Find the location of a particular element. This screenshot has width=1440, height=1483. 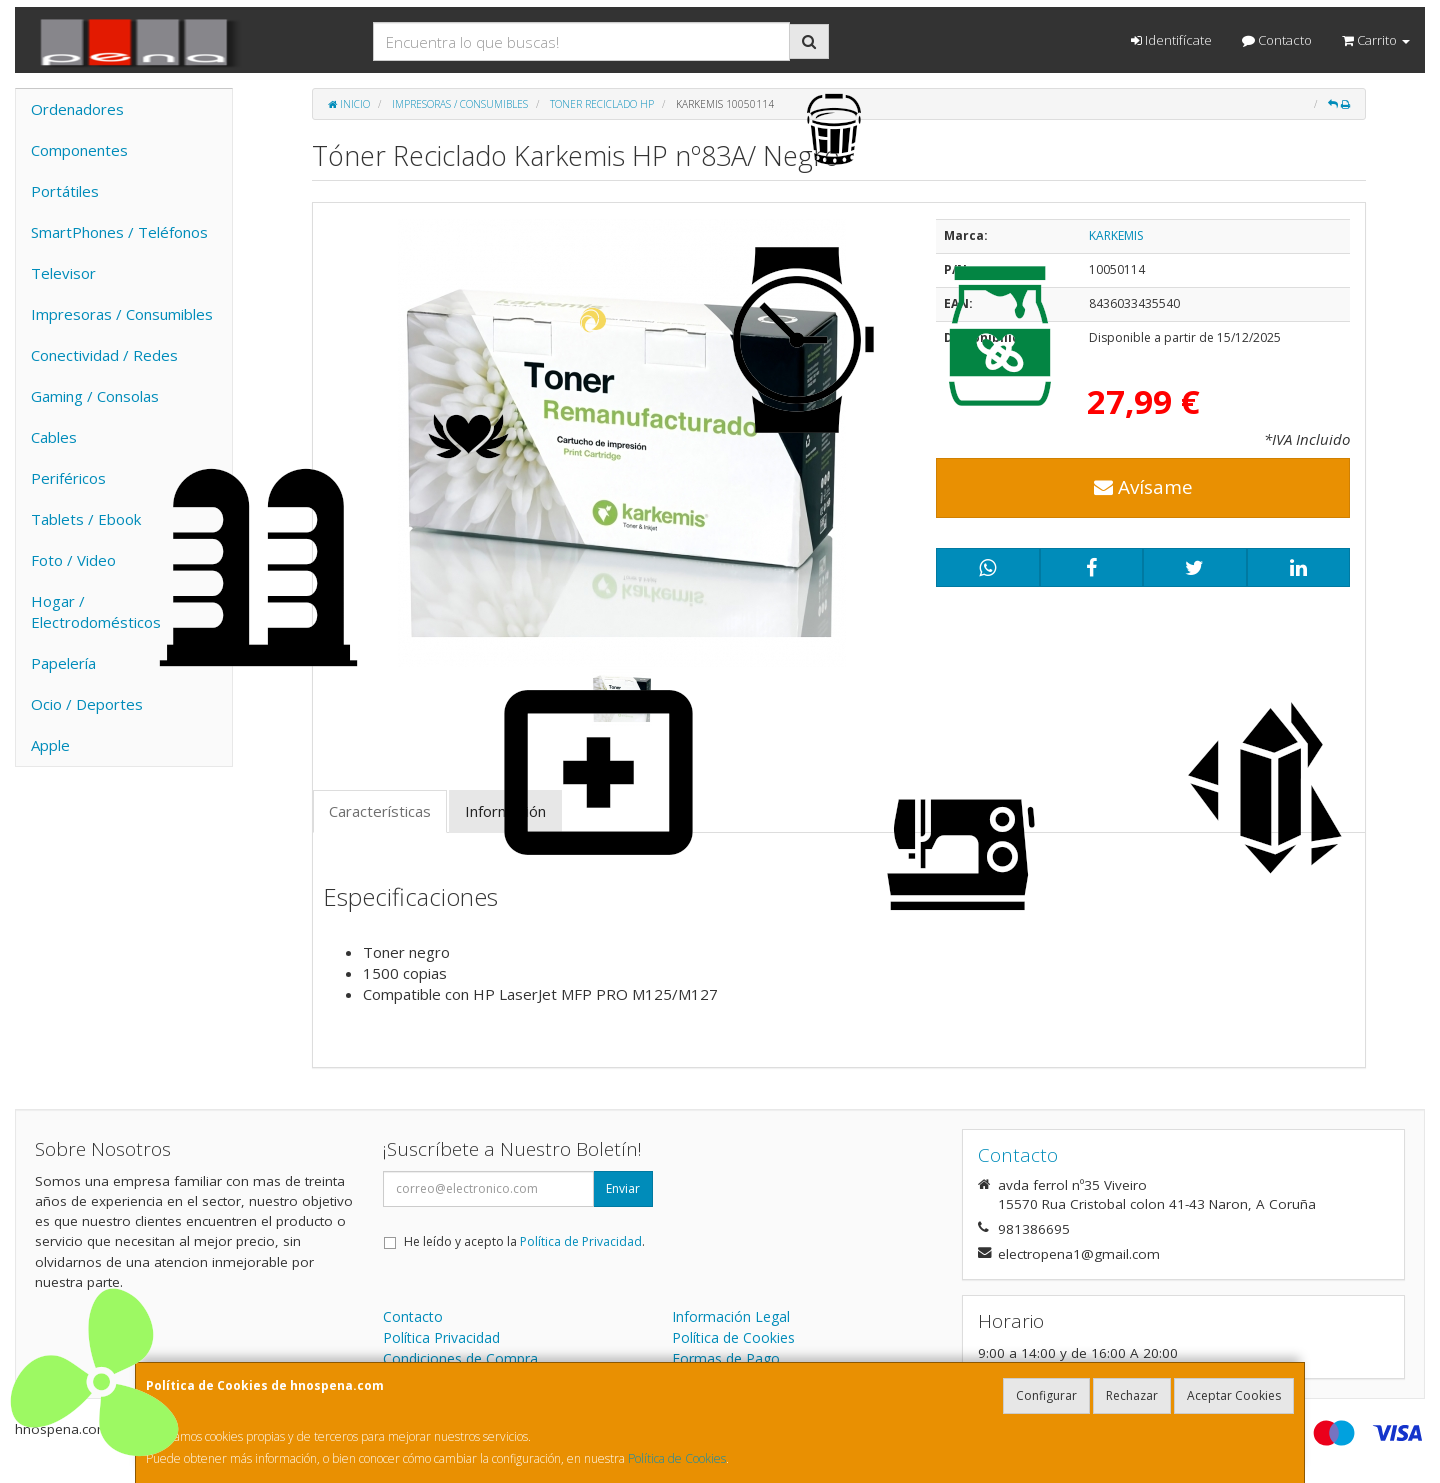

represents a data center or server infrastructure is located at coordinates (258, 567).